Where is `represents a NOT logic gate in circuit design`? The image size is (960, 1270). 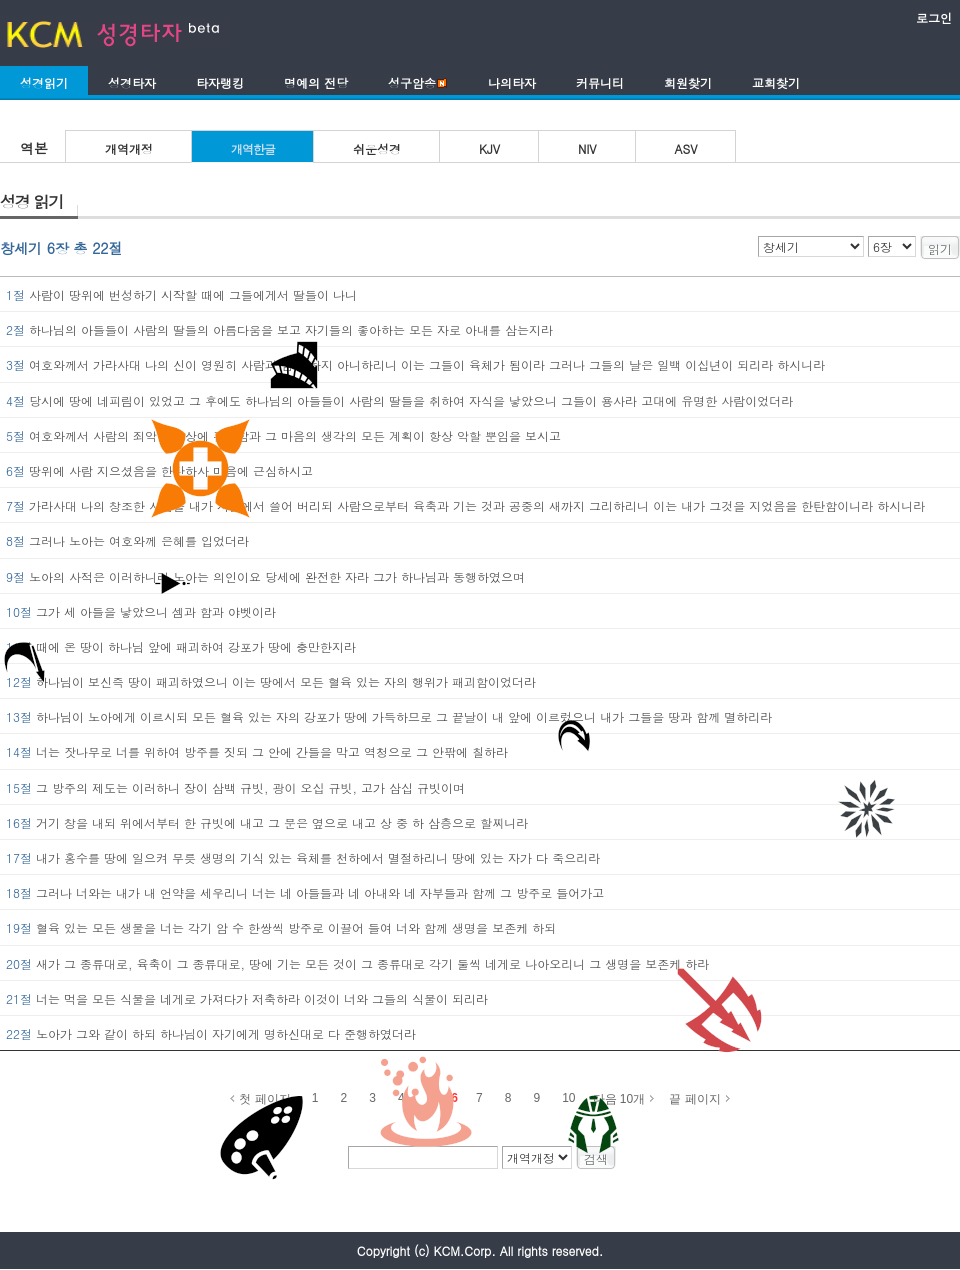
represents a NOT logic gate in circuit design is located at coordinates (172, 583).